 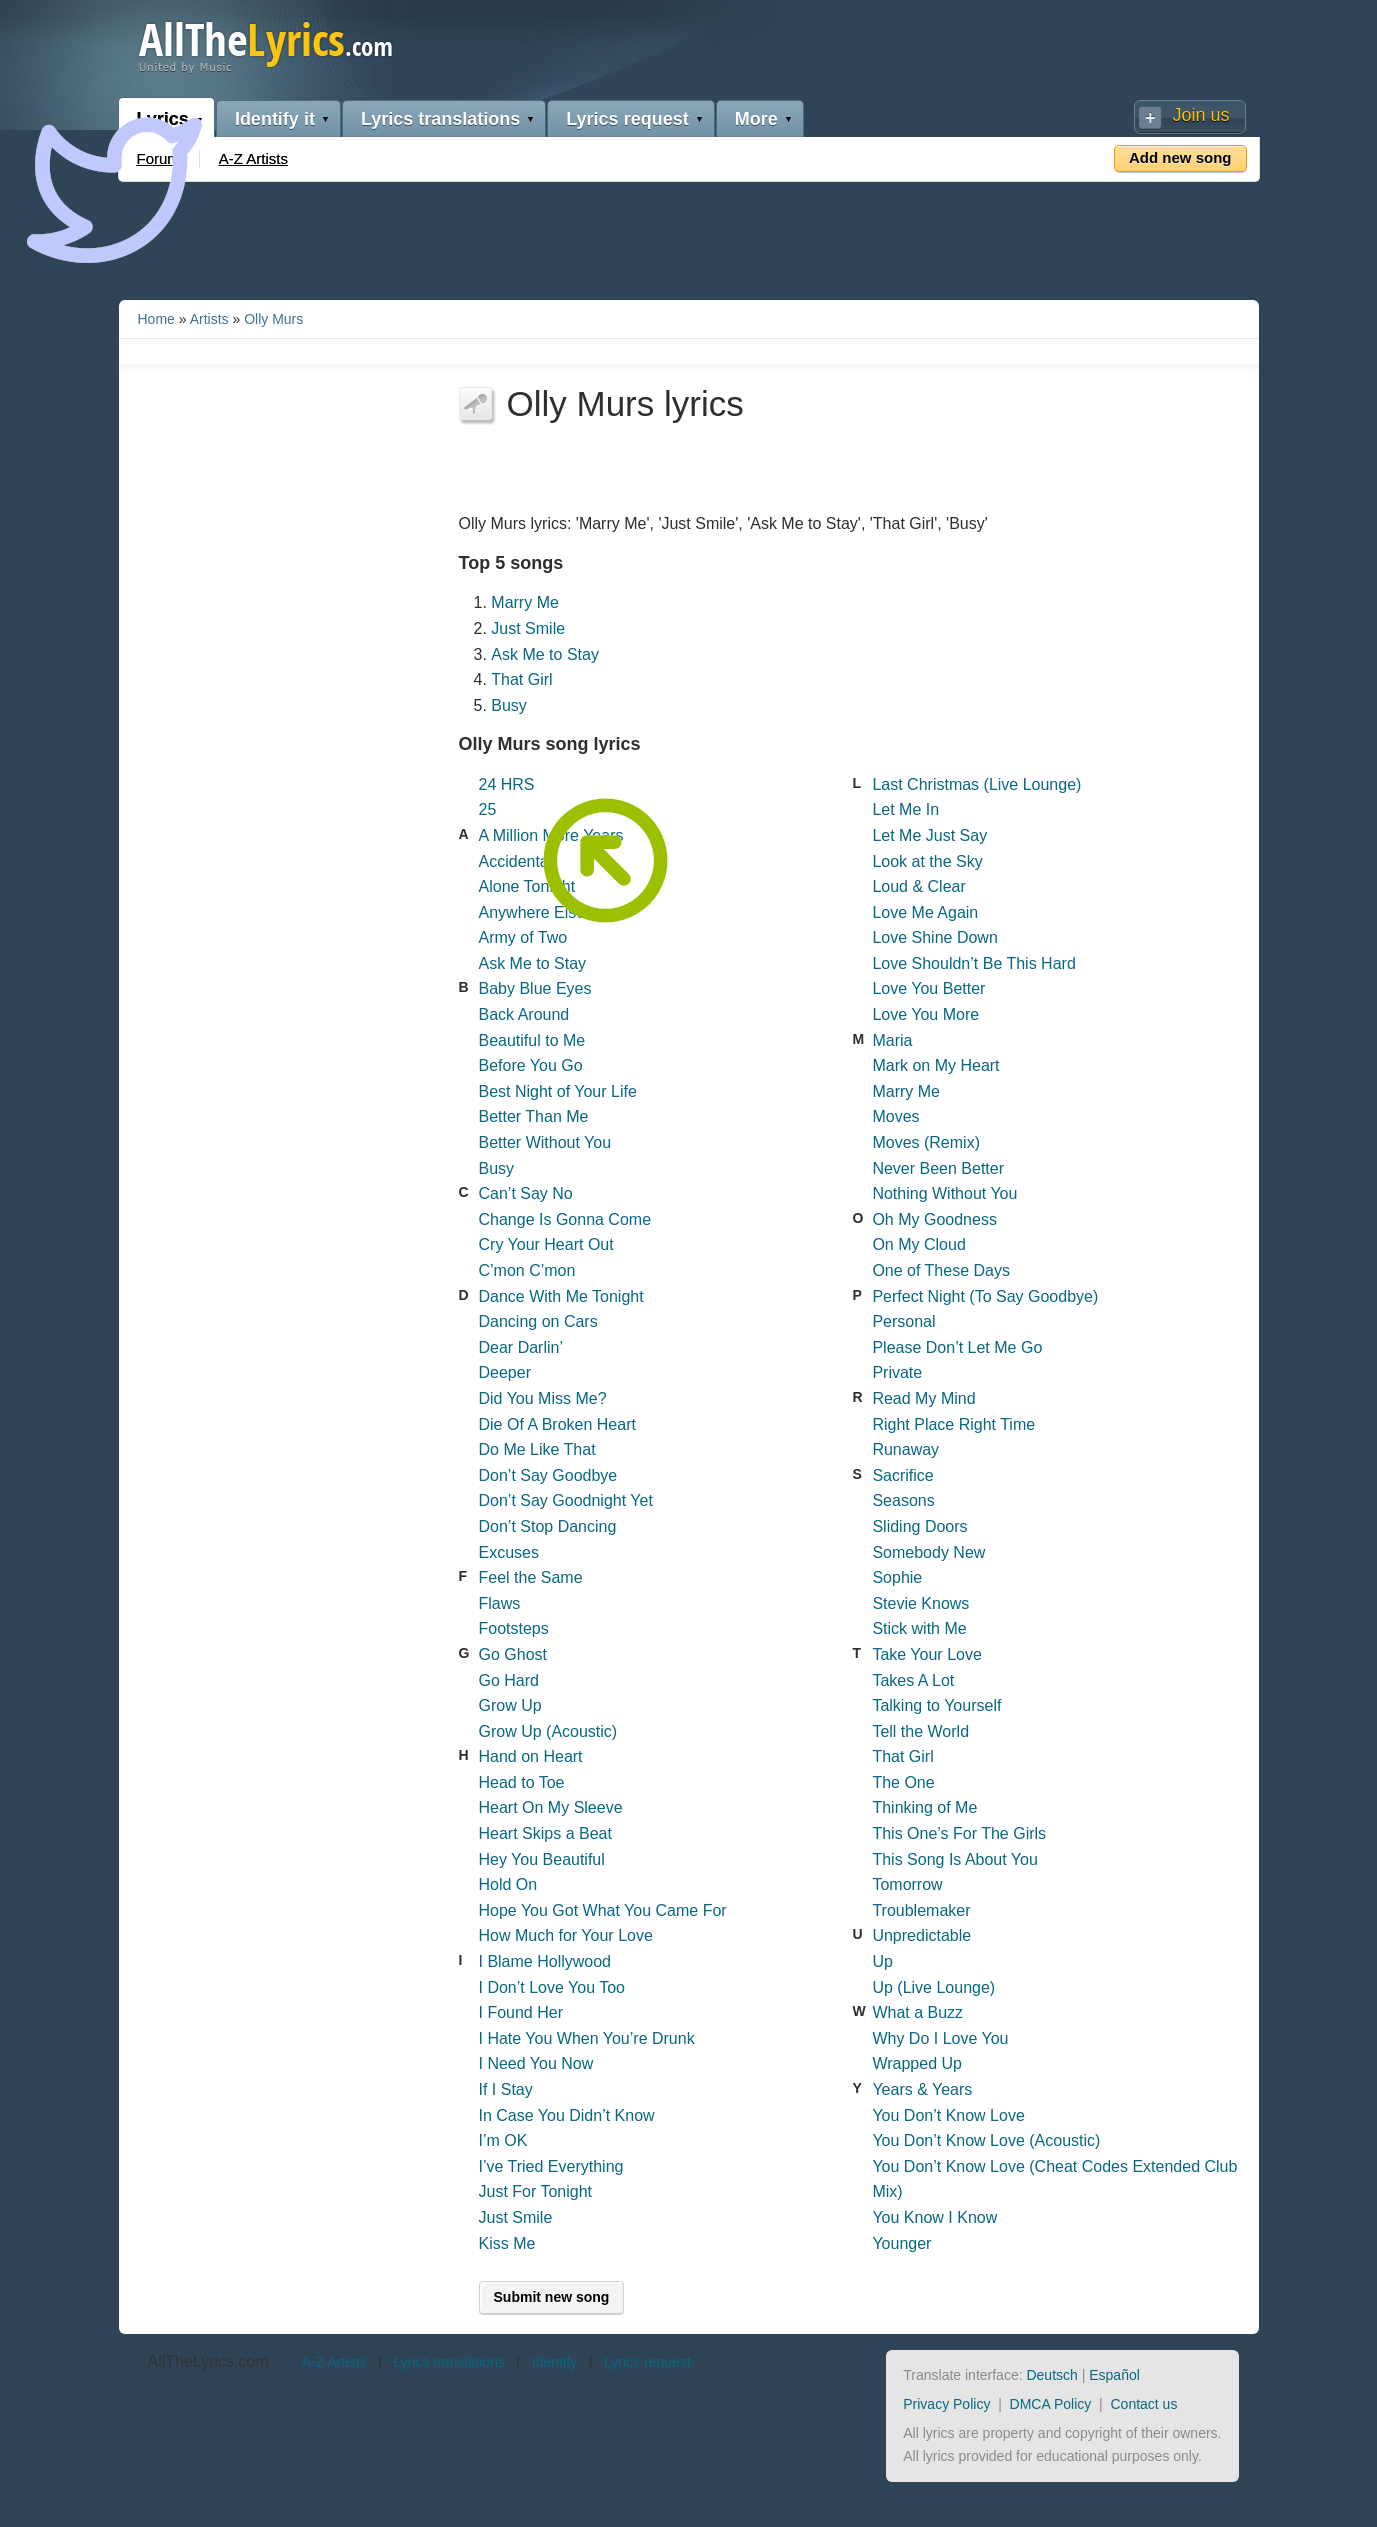 I want to click on open Twitter app or profile, so click(x=114, y=190).